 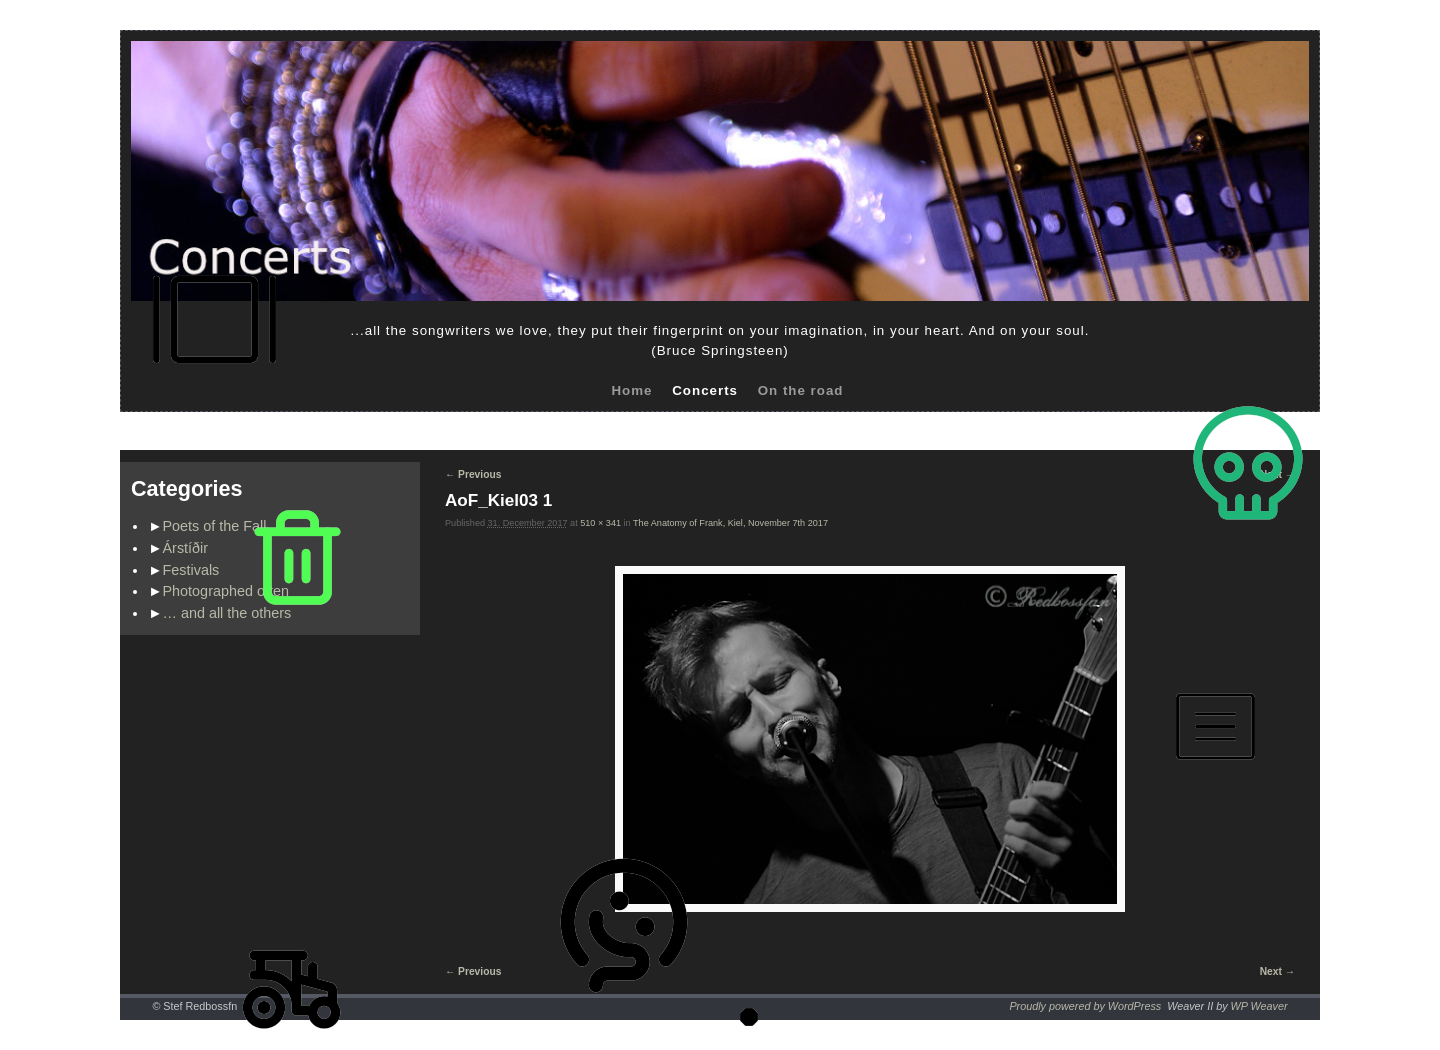 I want to click on indicates overwhelmed or stressed state, so click(x=624, y=922).